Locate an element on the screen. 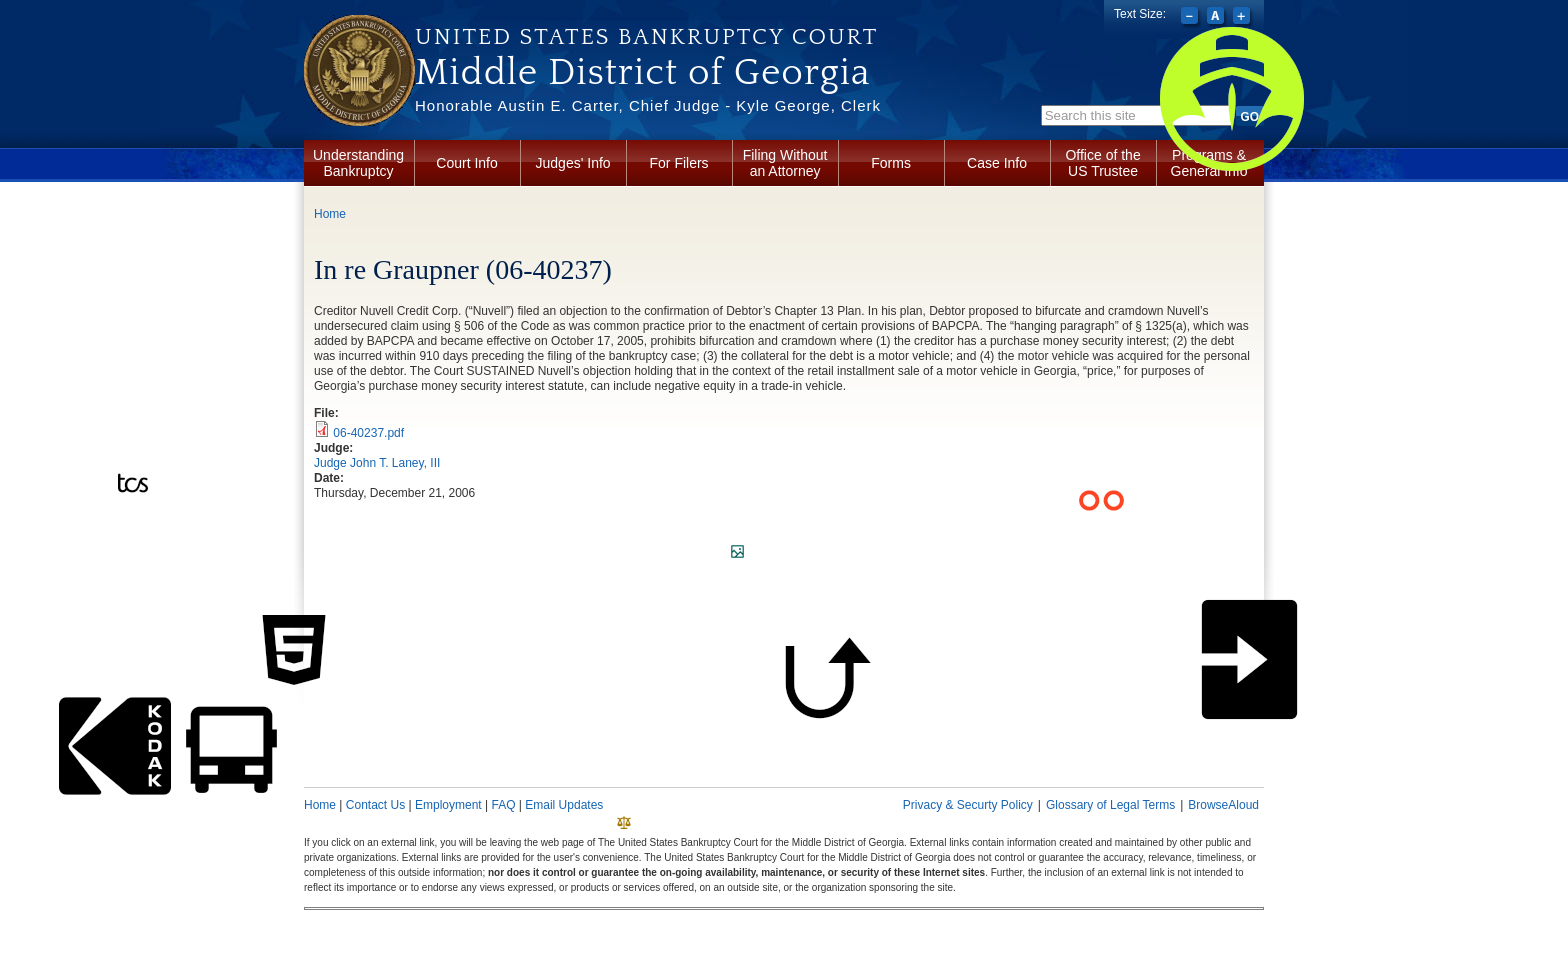 This screenshot has width=1568, height=976. redo or repeat the last action is located at coordinates (824, 680).